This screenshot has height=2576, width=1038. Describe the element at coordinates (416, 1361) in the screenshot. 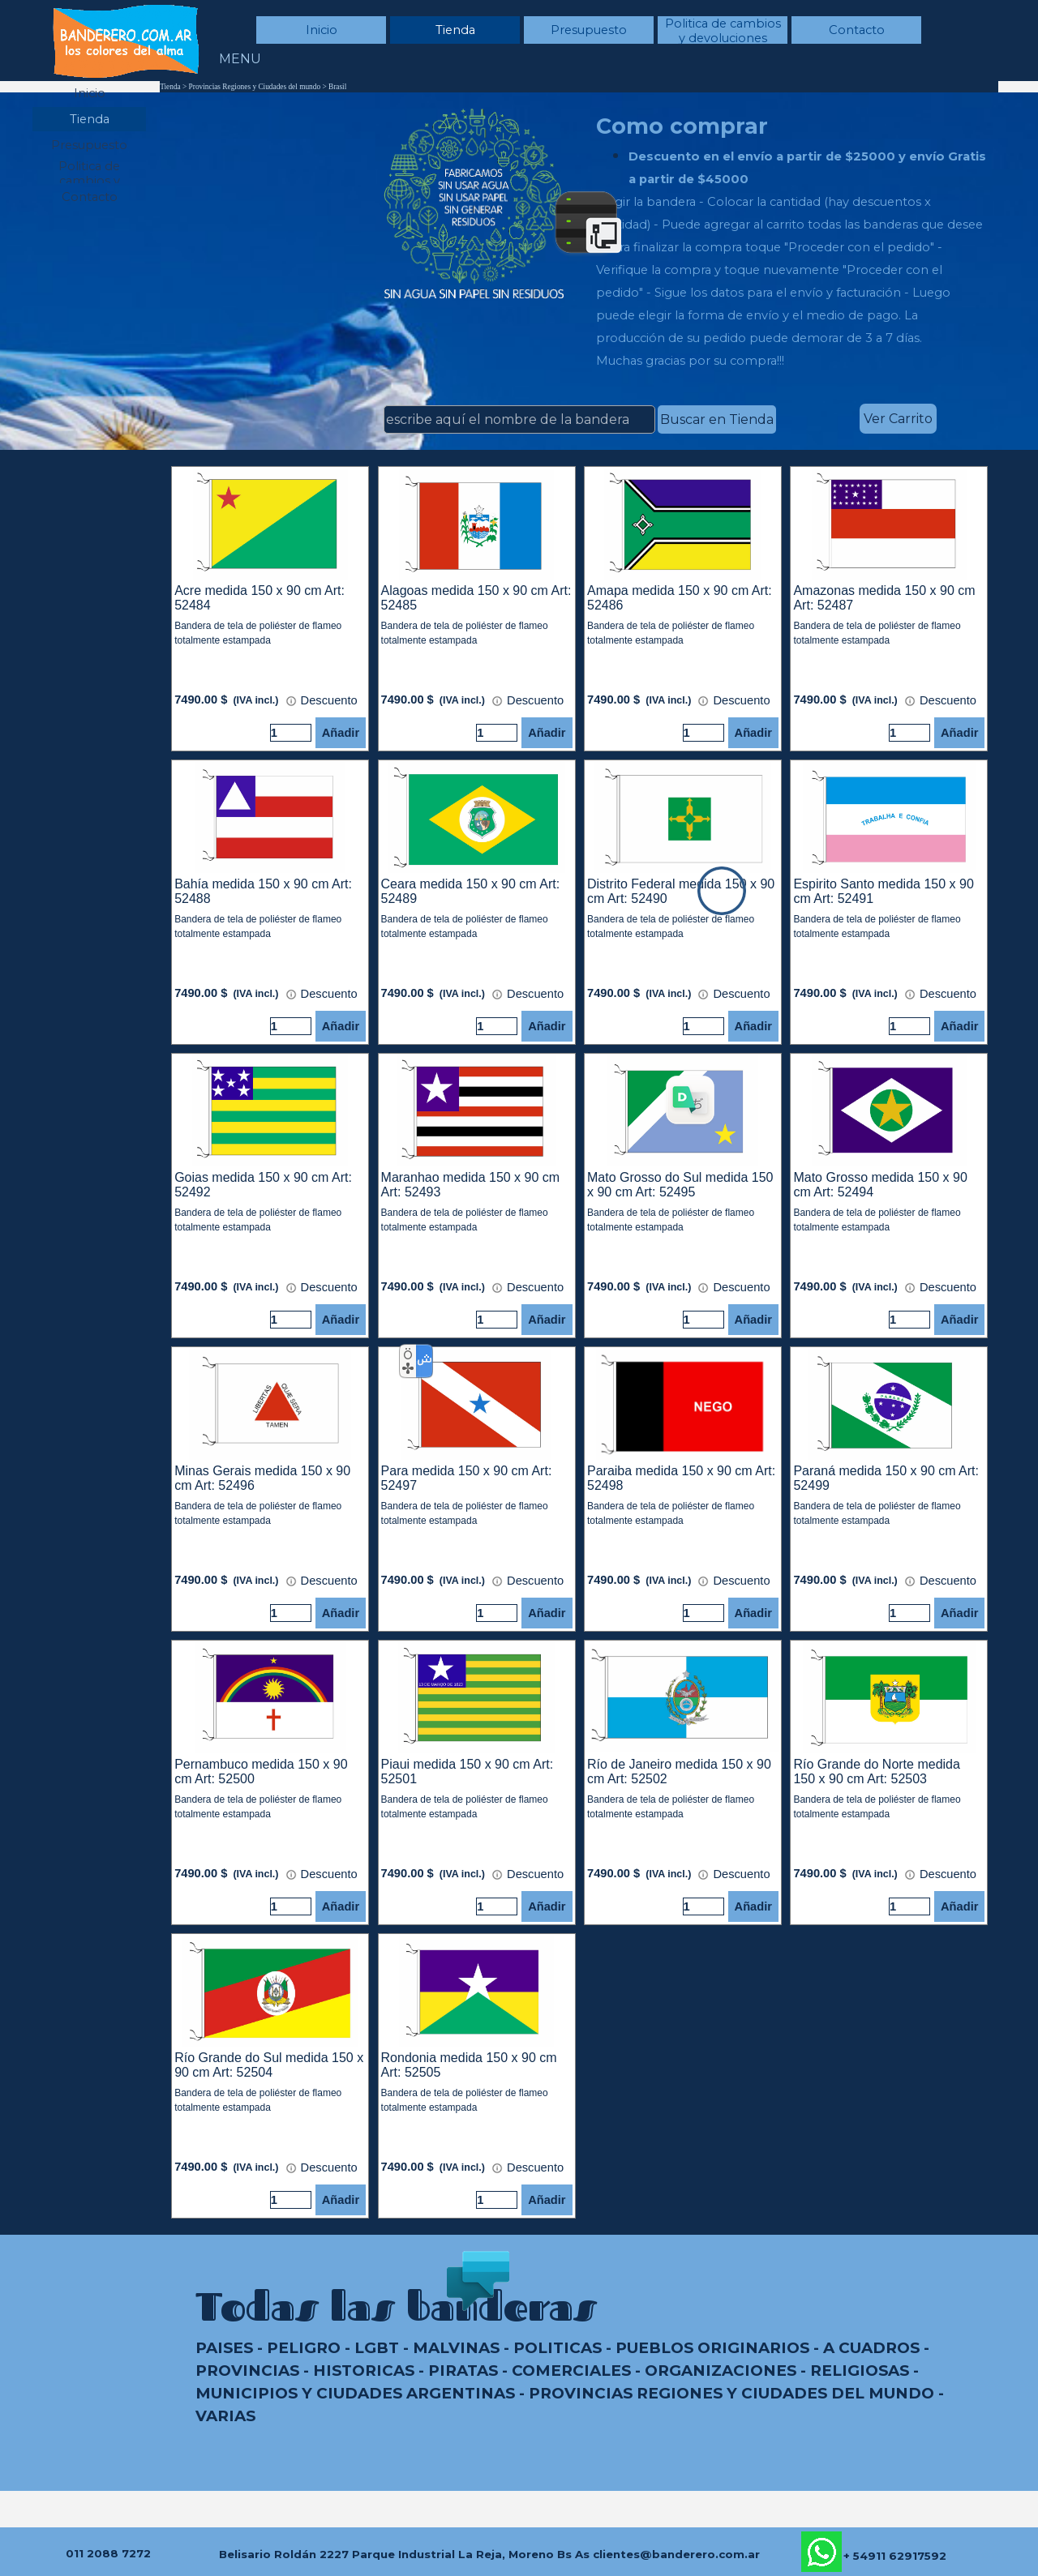

I see `open character map application` at that location.